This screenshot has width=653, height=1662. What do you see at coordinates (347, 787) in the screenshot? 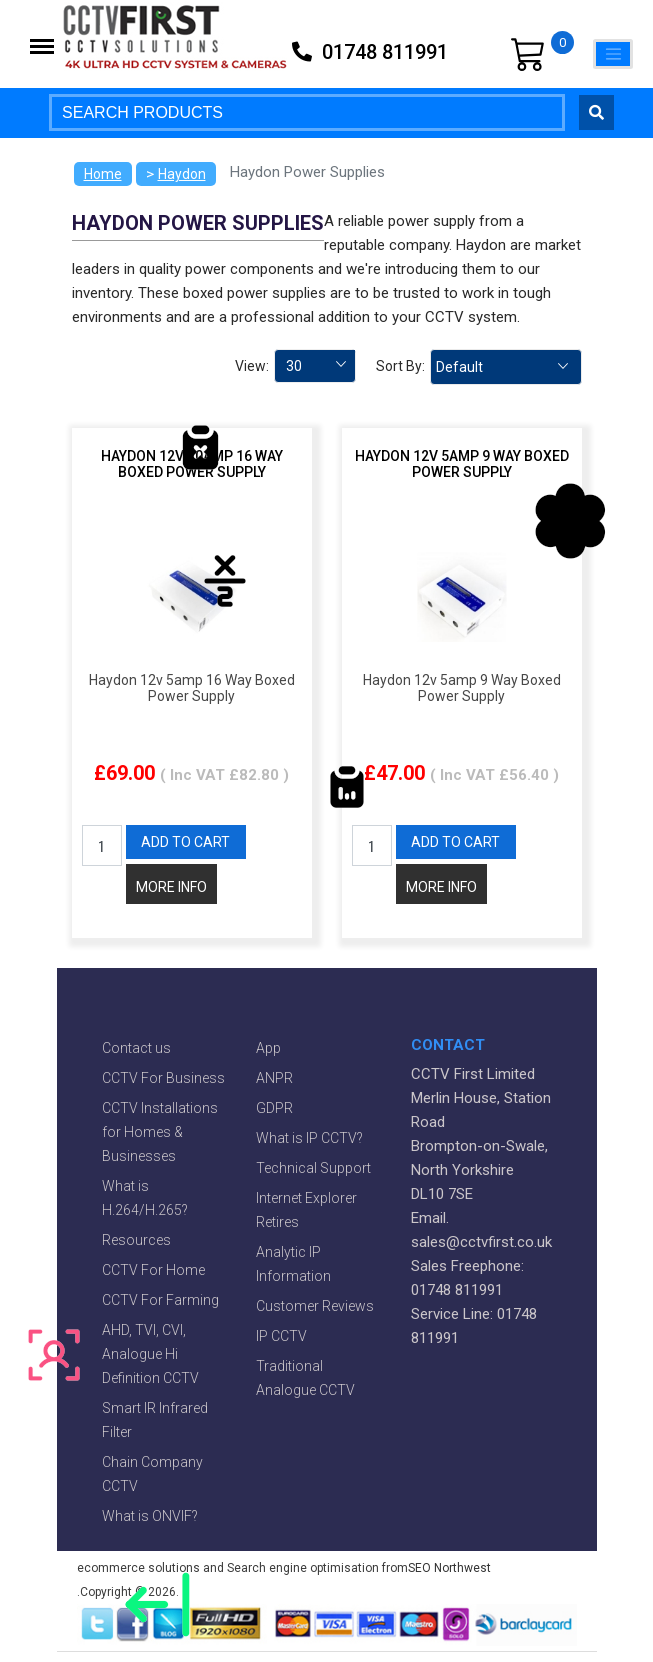
I see `view clipboard data or statistics` at bounding box center [347, 787].